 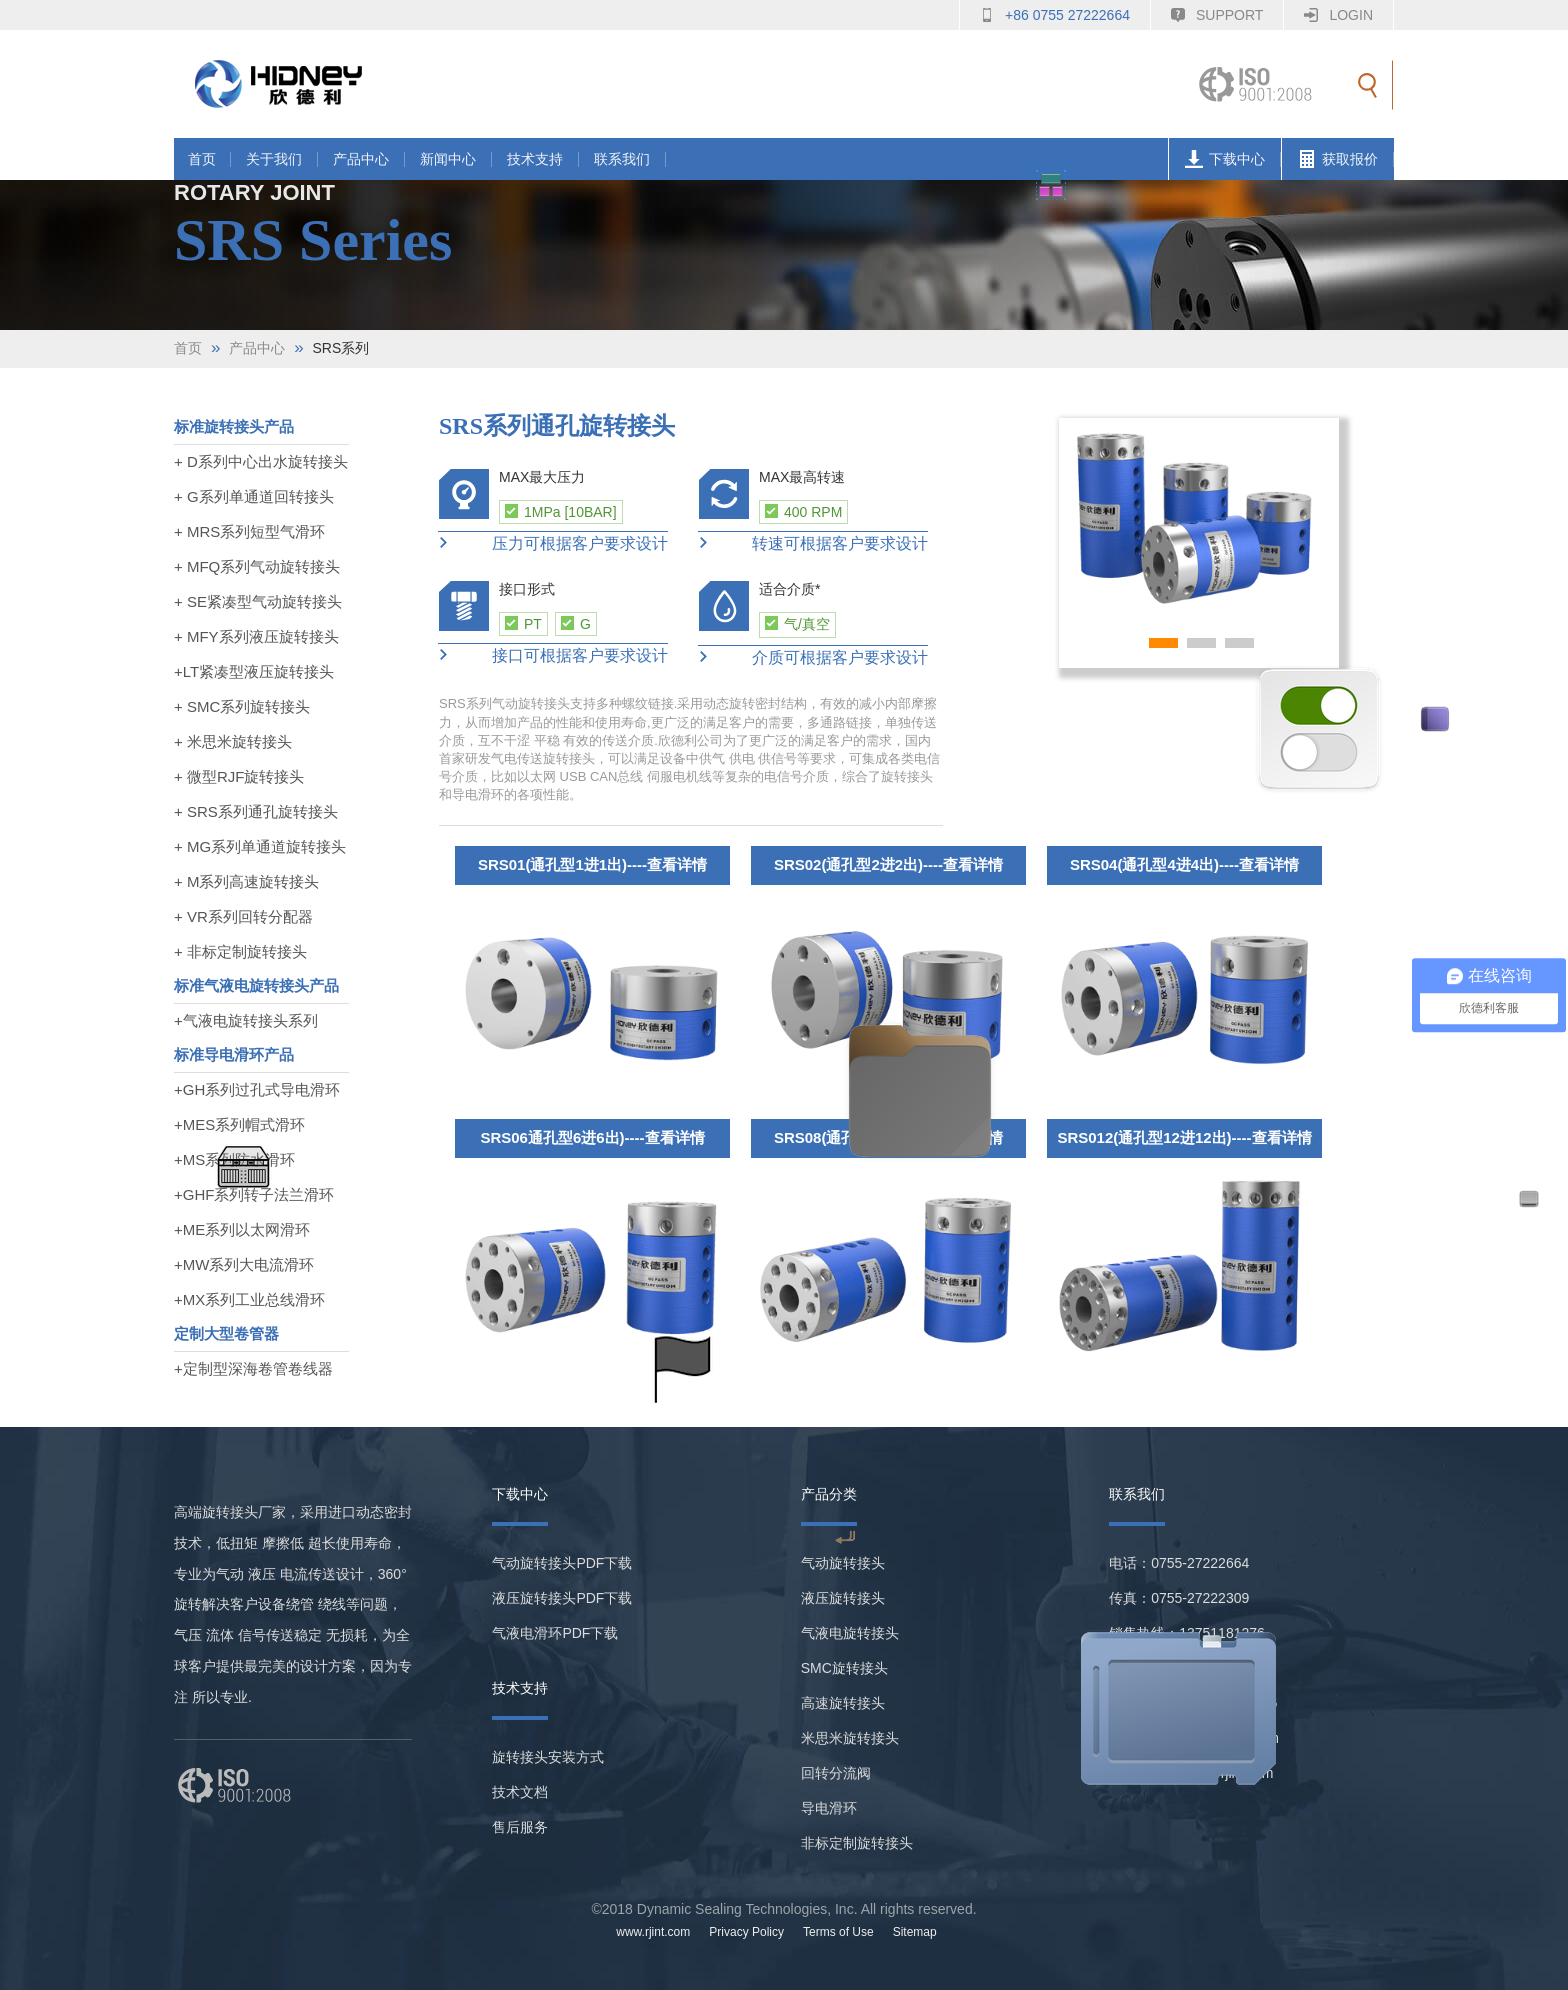 I want to click on access desktop folder, so click(x=1435, y=718).